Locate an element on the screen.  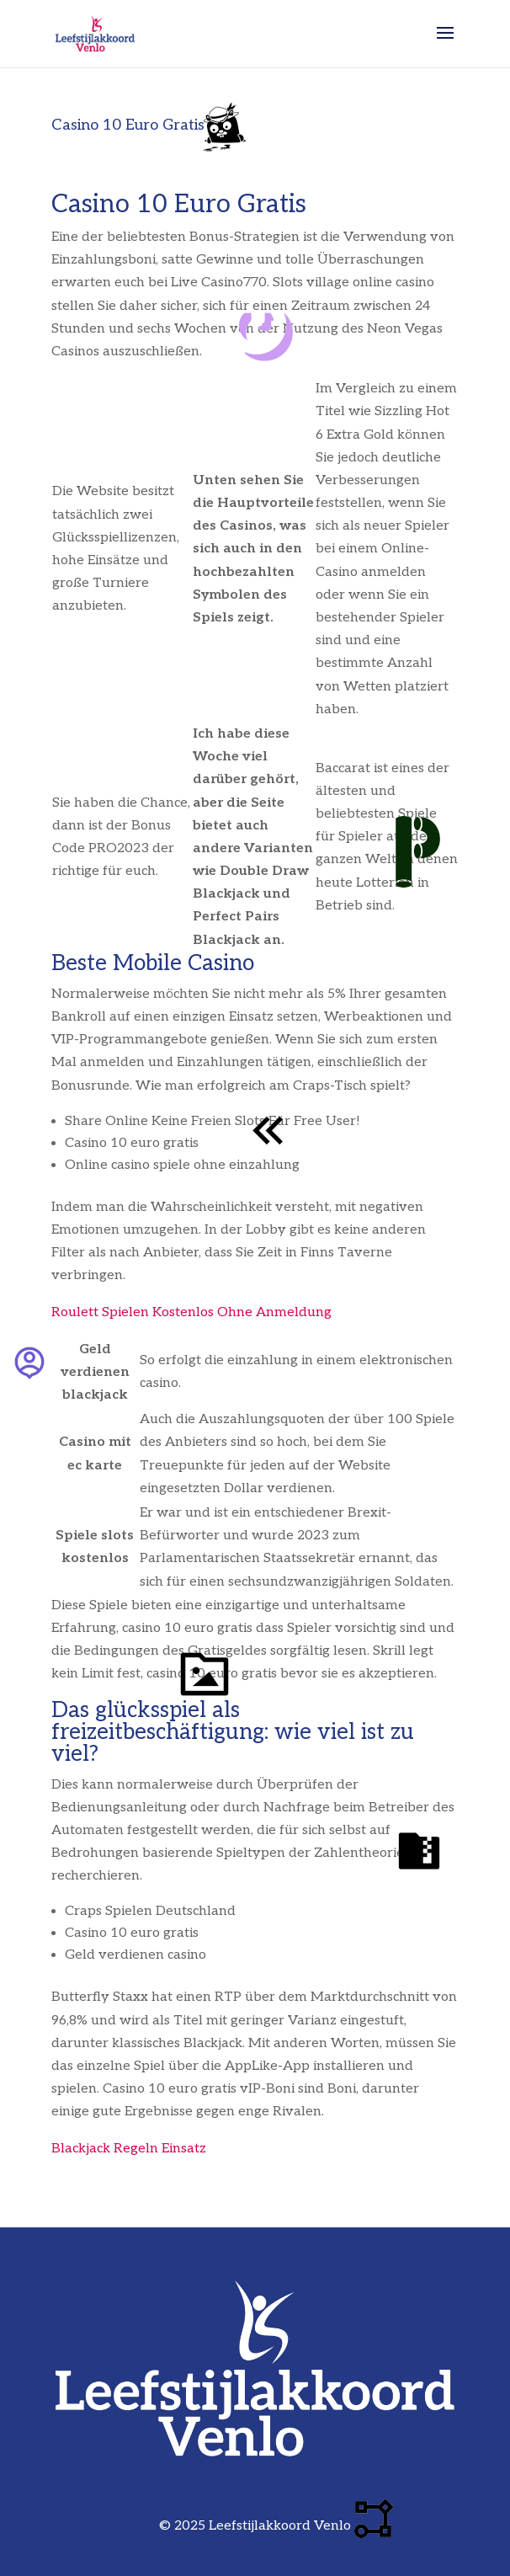
visit genius lyrics website is located at coordinates (266, 337).